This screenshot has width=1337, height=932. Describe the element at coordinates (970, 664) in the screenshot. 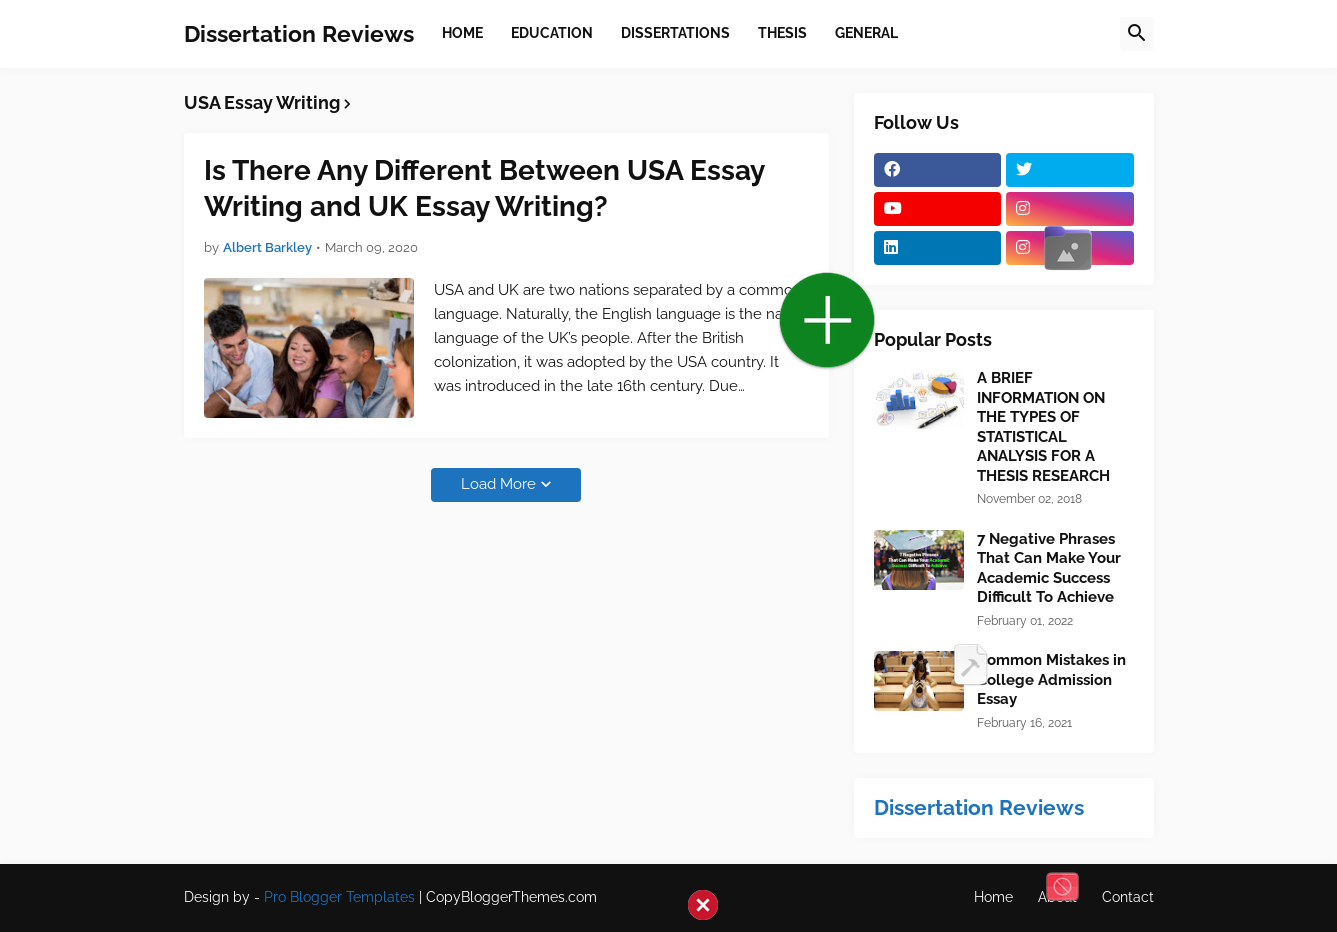

I see `a cmake build configuration file` at that location.